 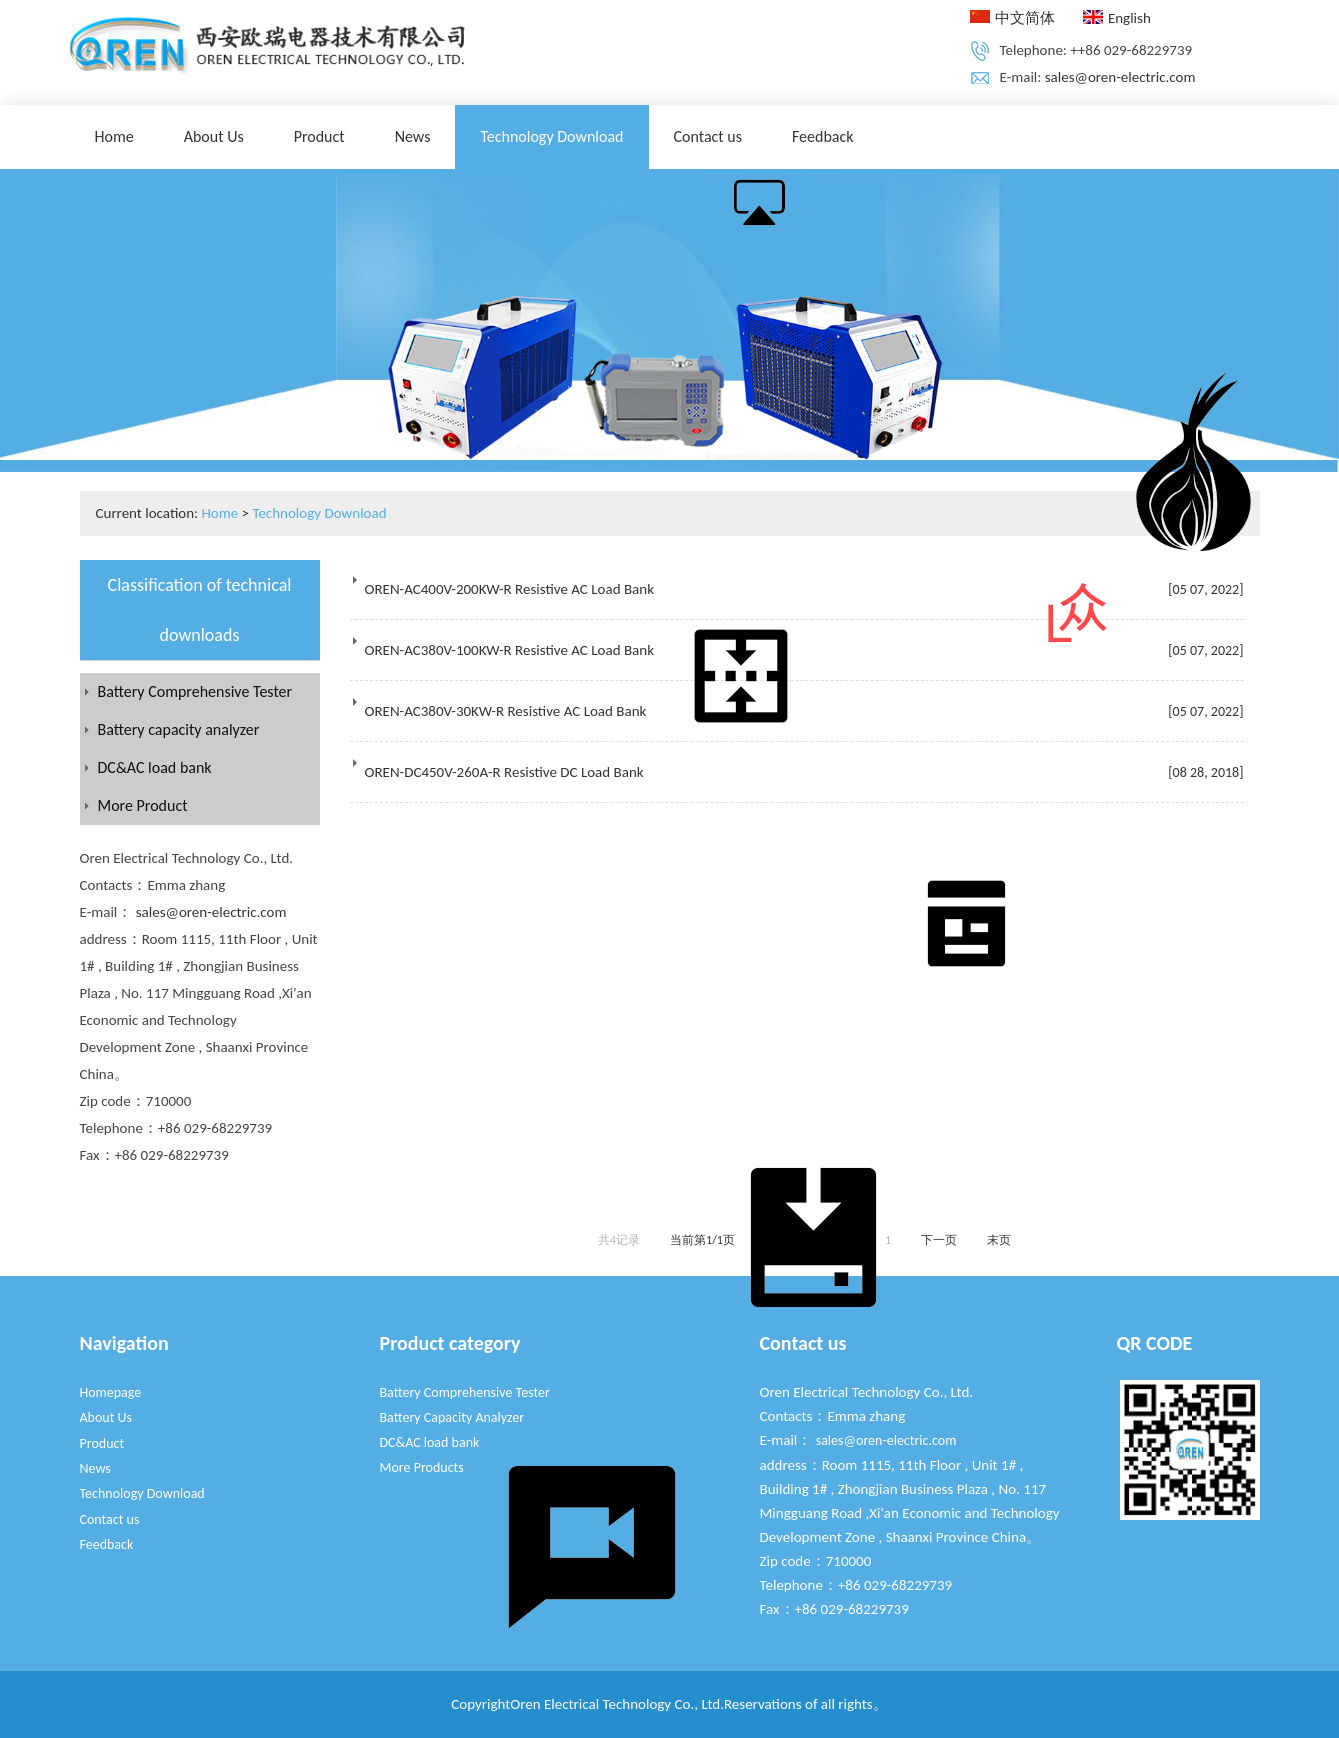 I want to click on merge cells vertically in a table or spreadsheet, so click(x=741, y=676).